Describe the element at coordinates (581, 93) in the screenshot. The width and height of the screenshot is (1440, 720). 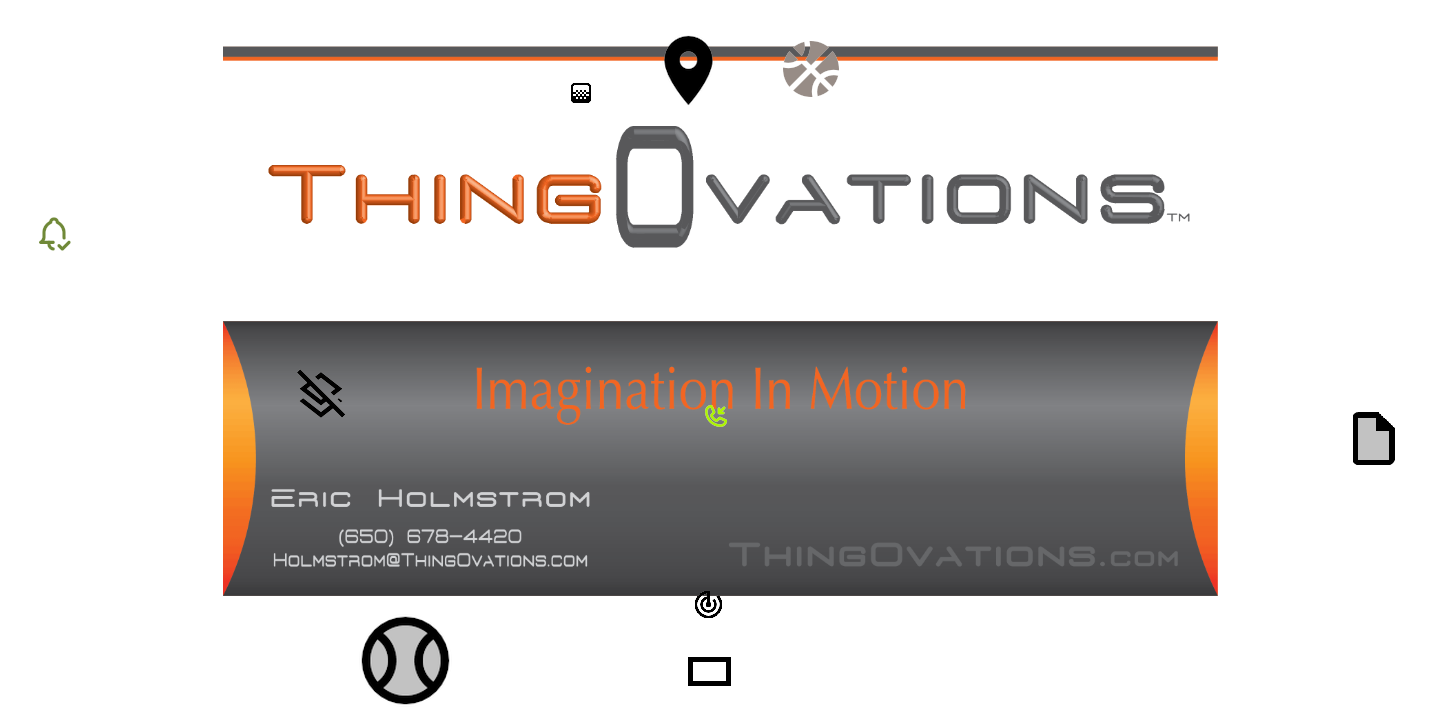
I see `apply a gradient effect to an image` at that location.